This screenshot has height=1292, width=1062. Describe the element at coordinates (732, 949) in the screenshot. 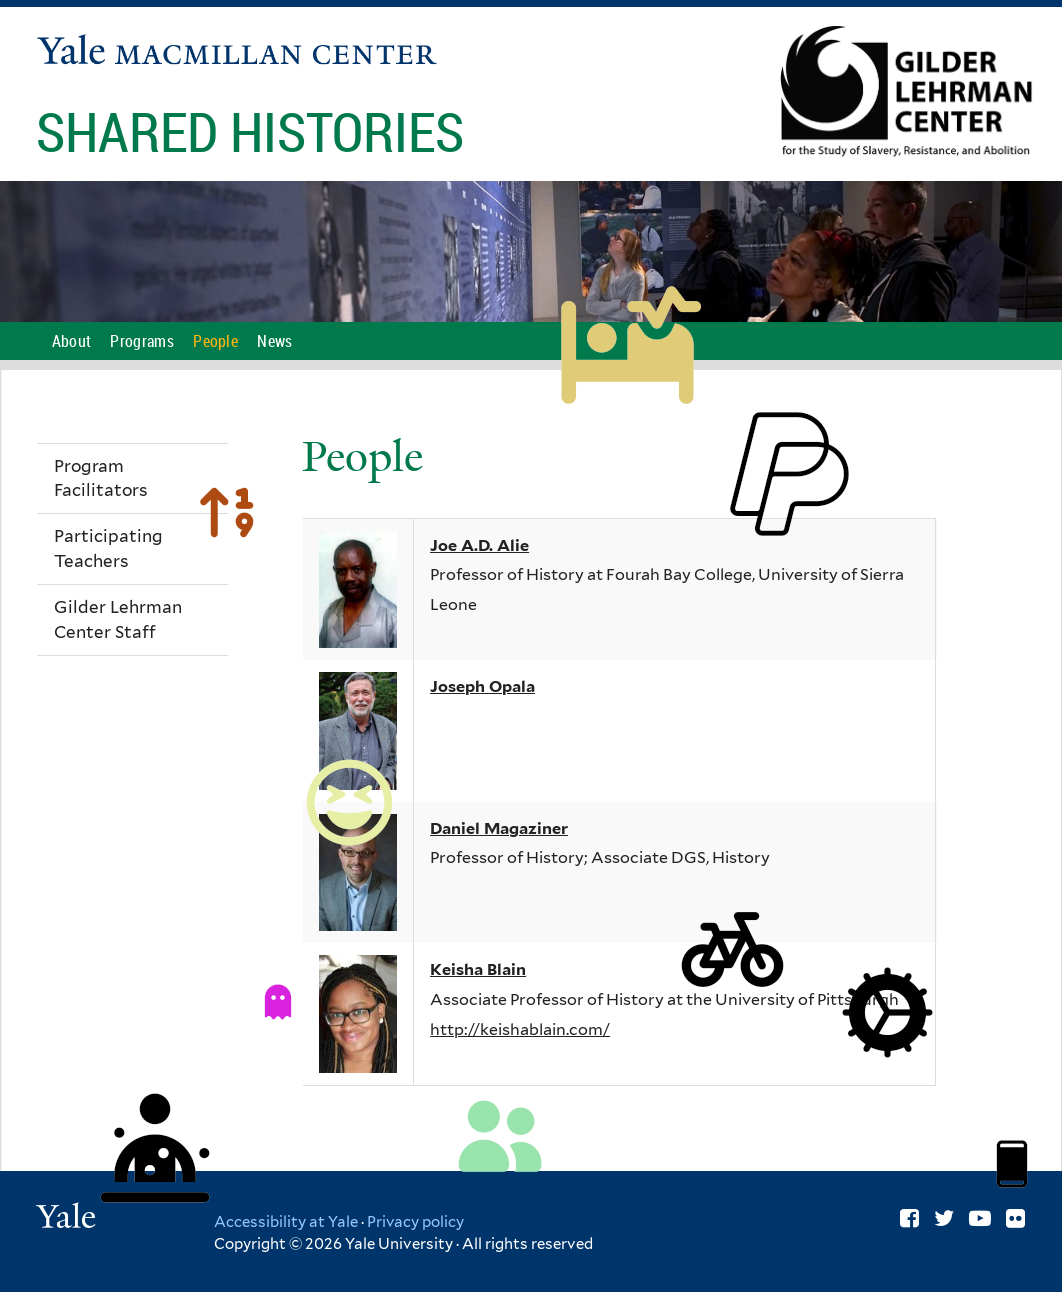

I see `access bike rental or cycling options` at that location.